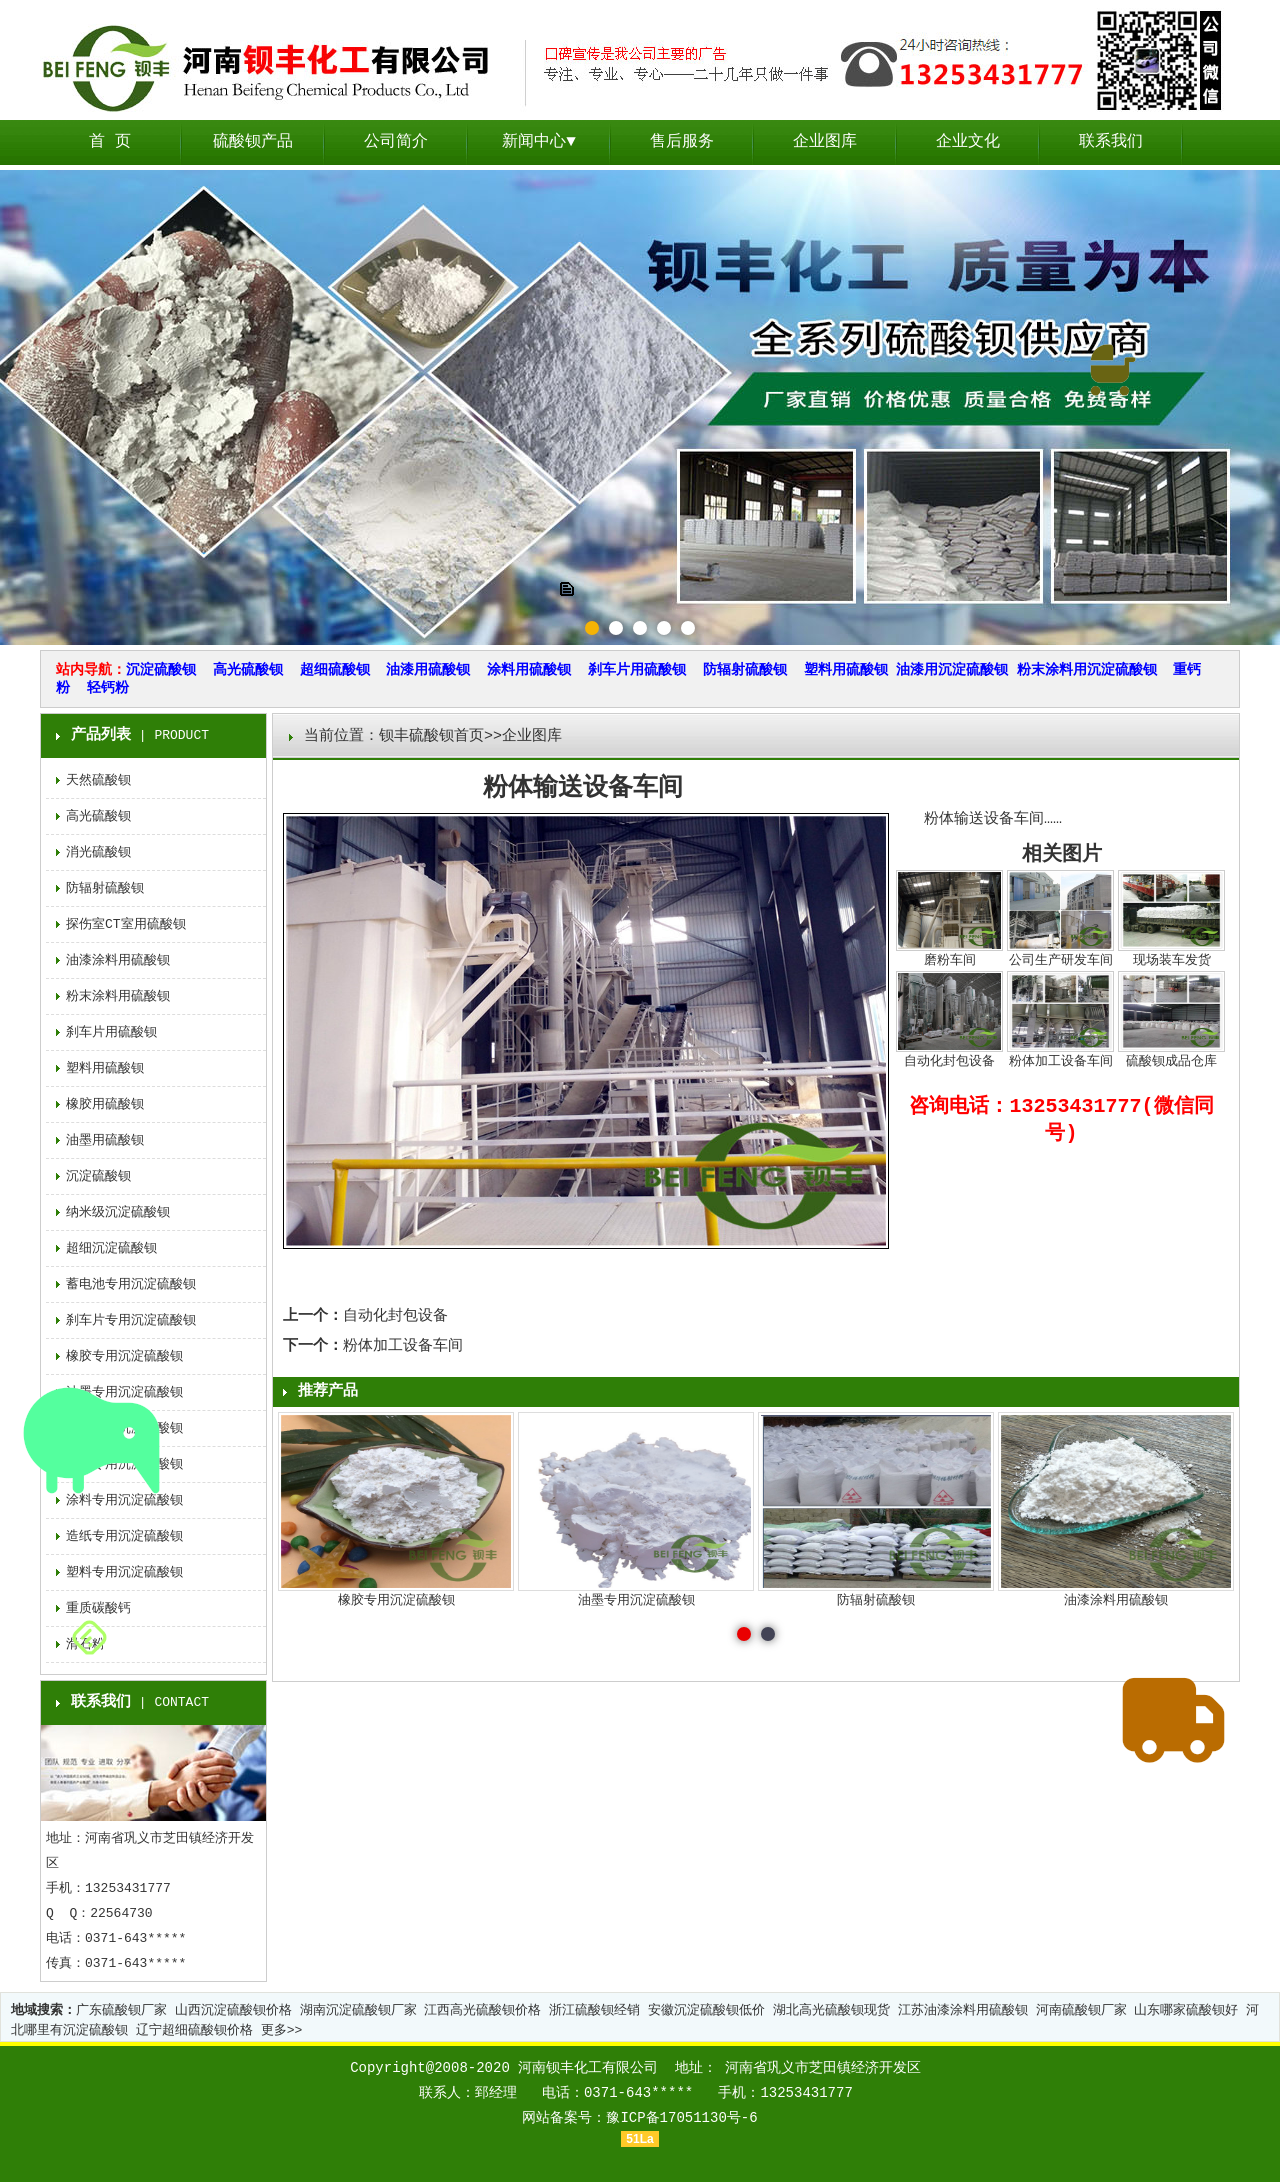 The width and height of the screenshot is (1280, 2182). I want to click on view shipping or delivery status, so click(1173, 1717).